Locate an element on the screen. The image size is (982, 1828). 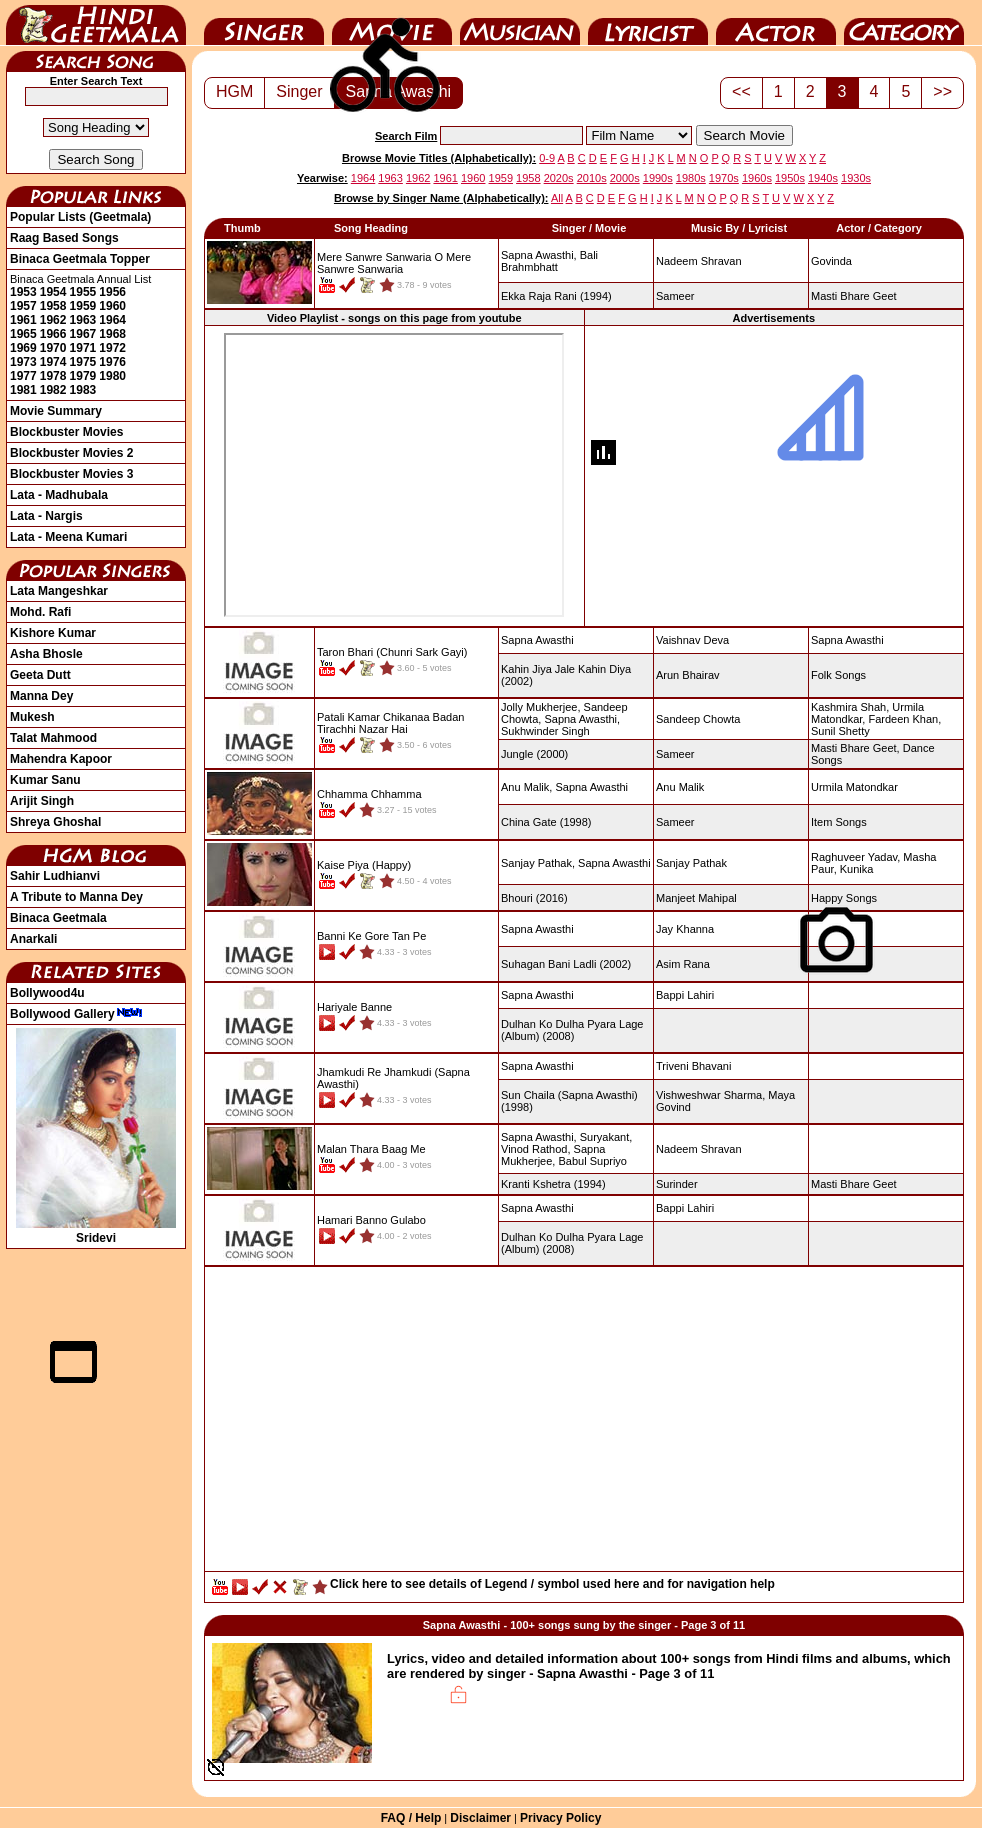
open a web browser or webpage is located at coordinates (73, 1361).